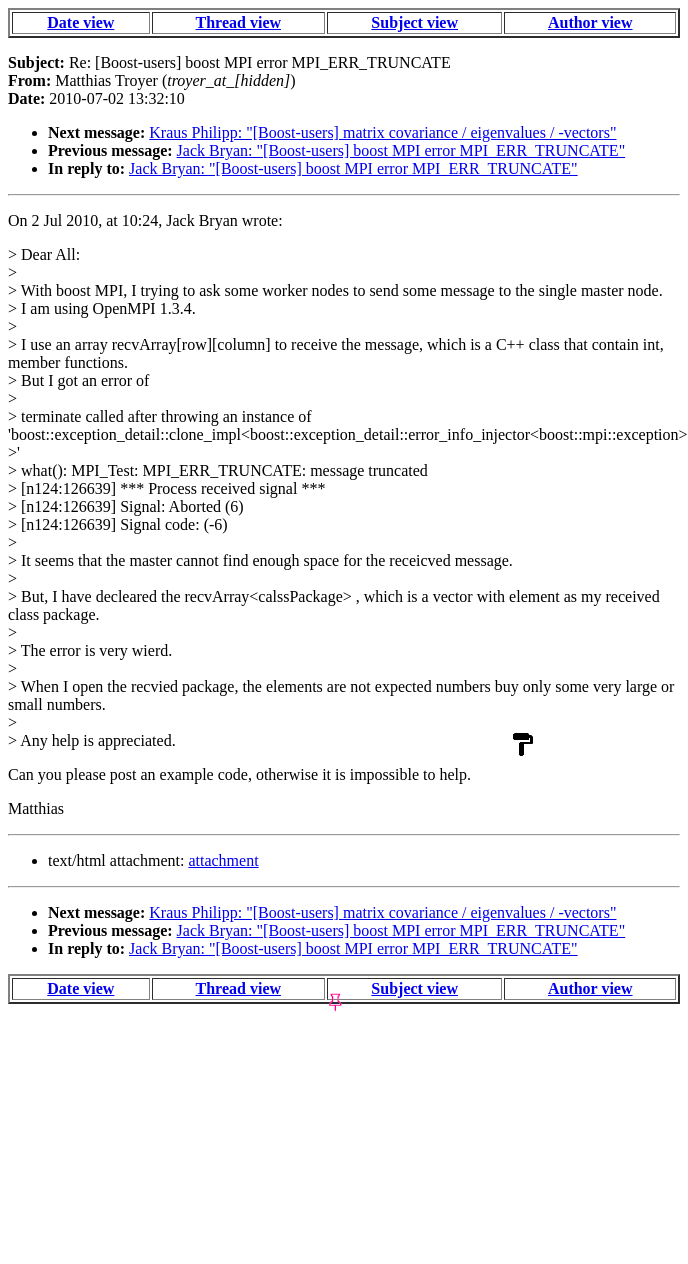 The width and height of the screenshot is (688, 1264). Describe the element at coordinates (336, 1002) in the screenshot. I see `pin item to keep it visible` at that location.